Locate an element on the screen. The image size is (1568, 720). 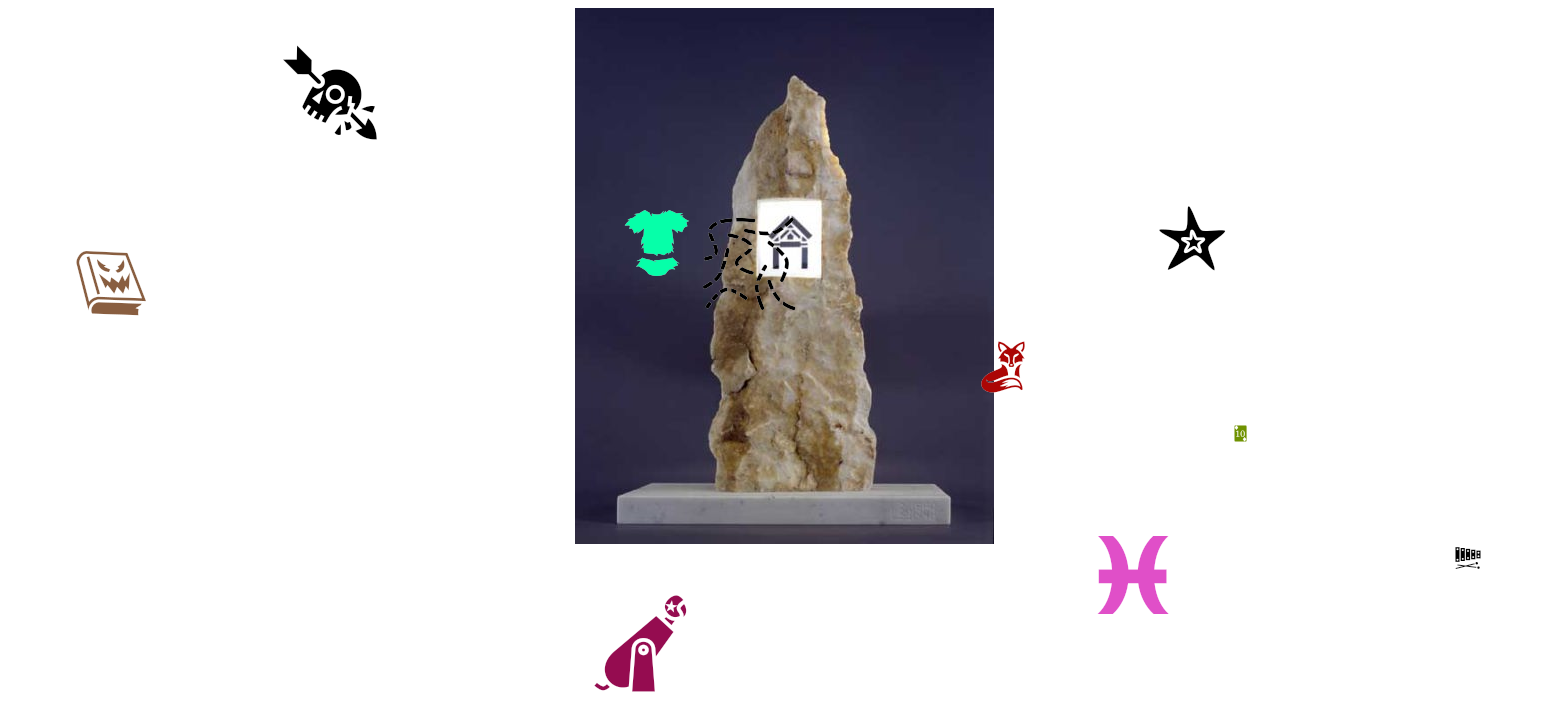
ten of diamonds playing card is located at coordinates (1240, 433).